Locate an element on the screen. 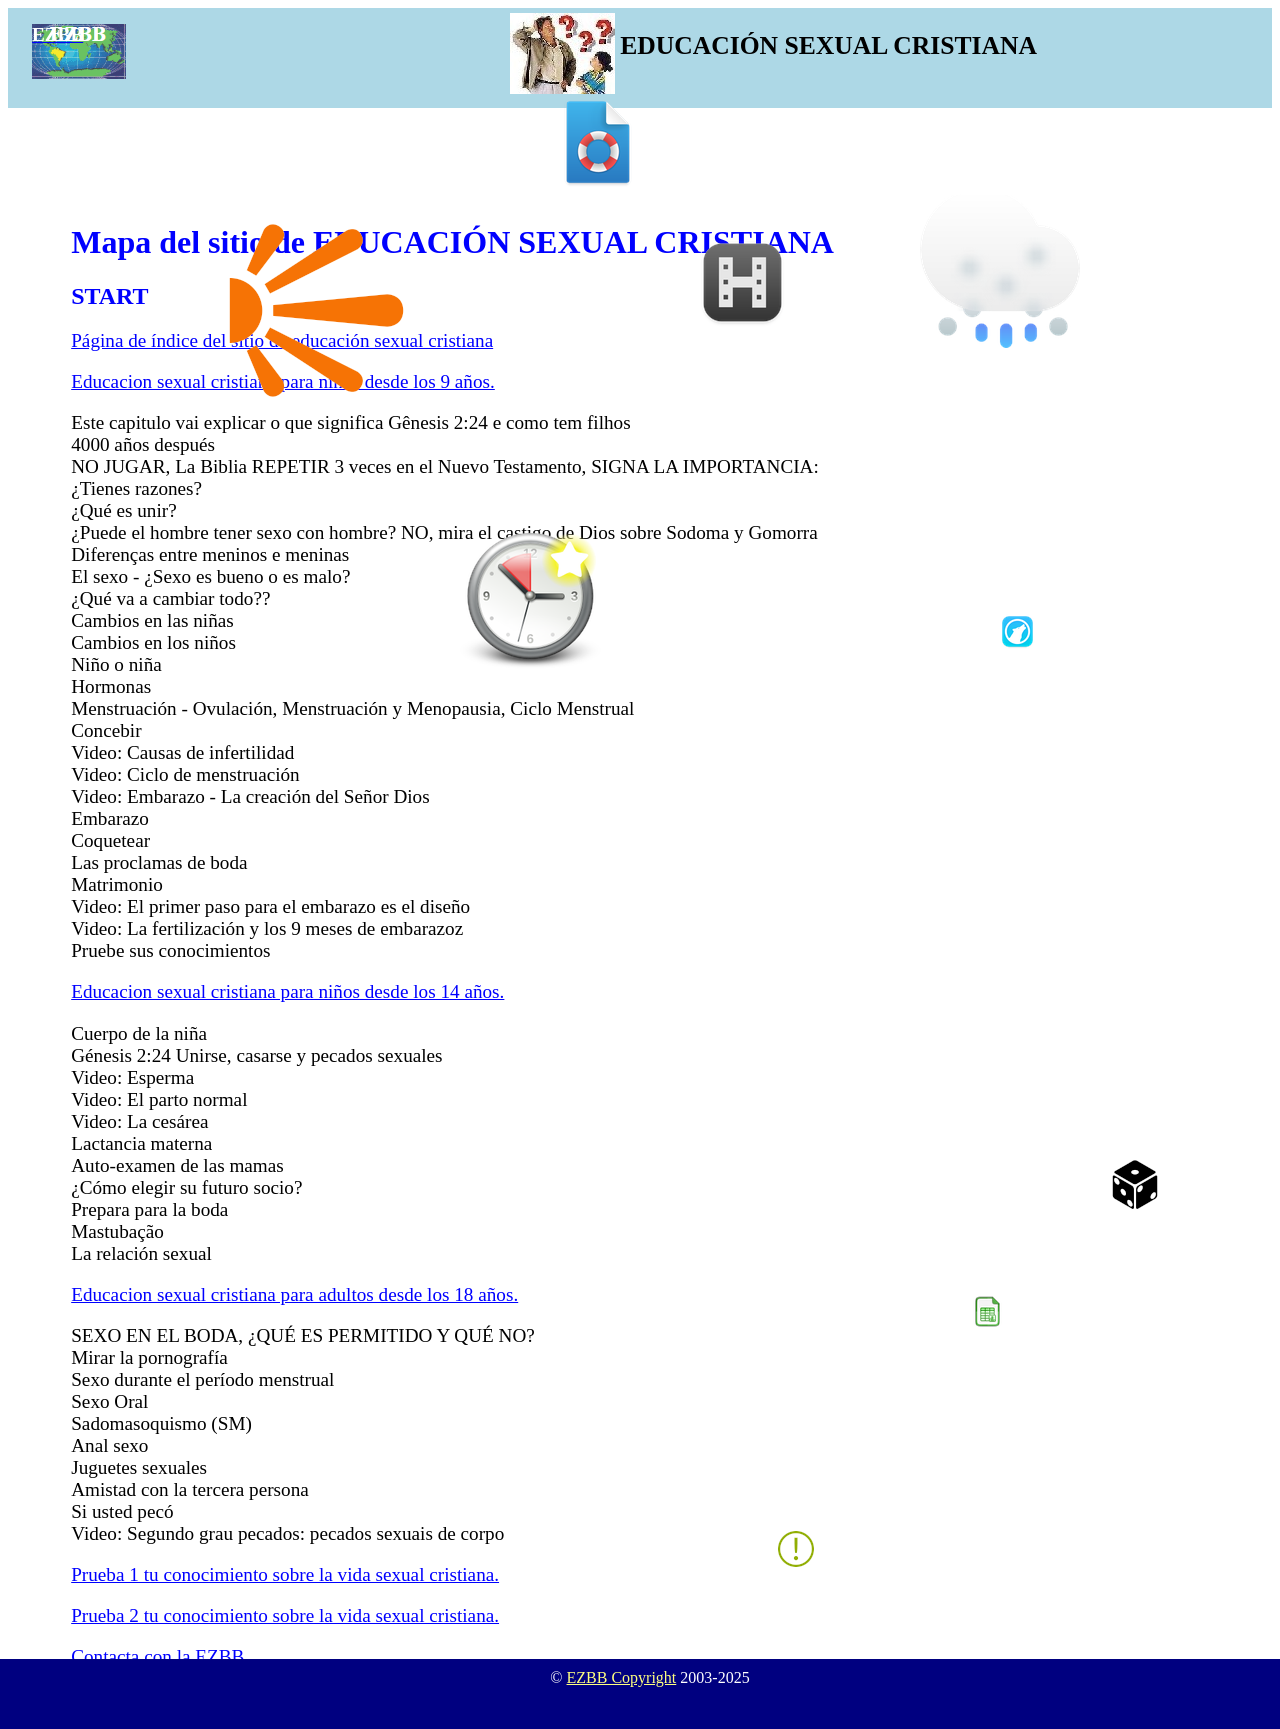  open a spreadsheet template file is located at coordinates (987, 1311).